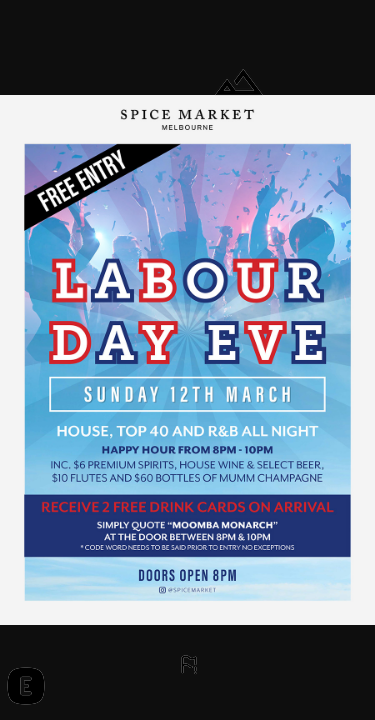  I want to click on report or flag content with an urgent issue, so click(189, 664).